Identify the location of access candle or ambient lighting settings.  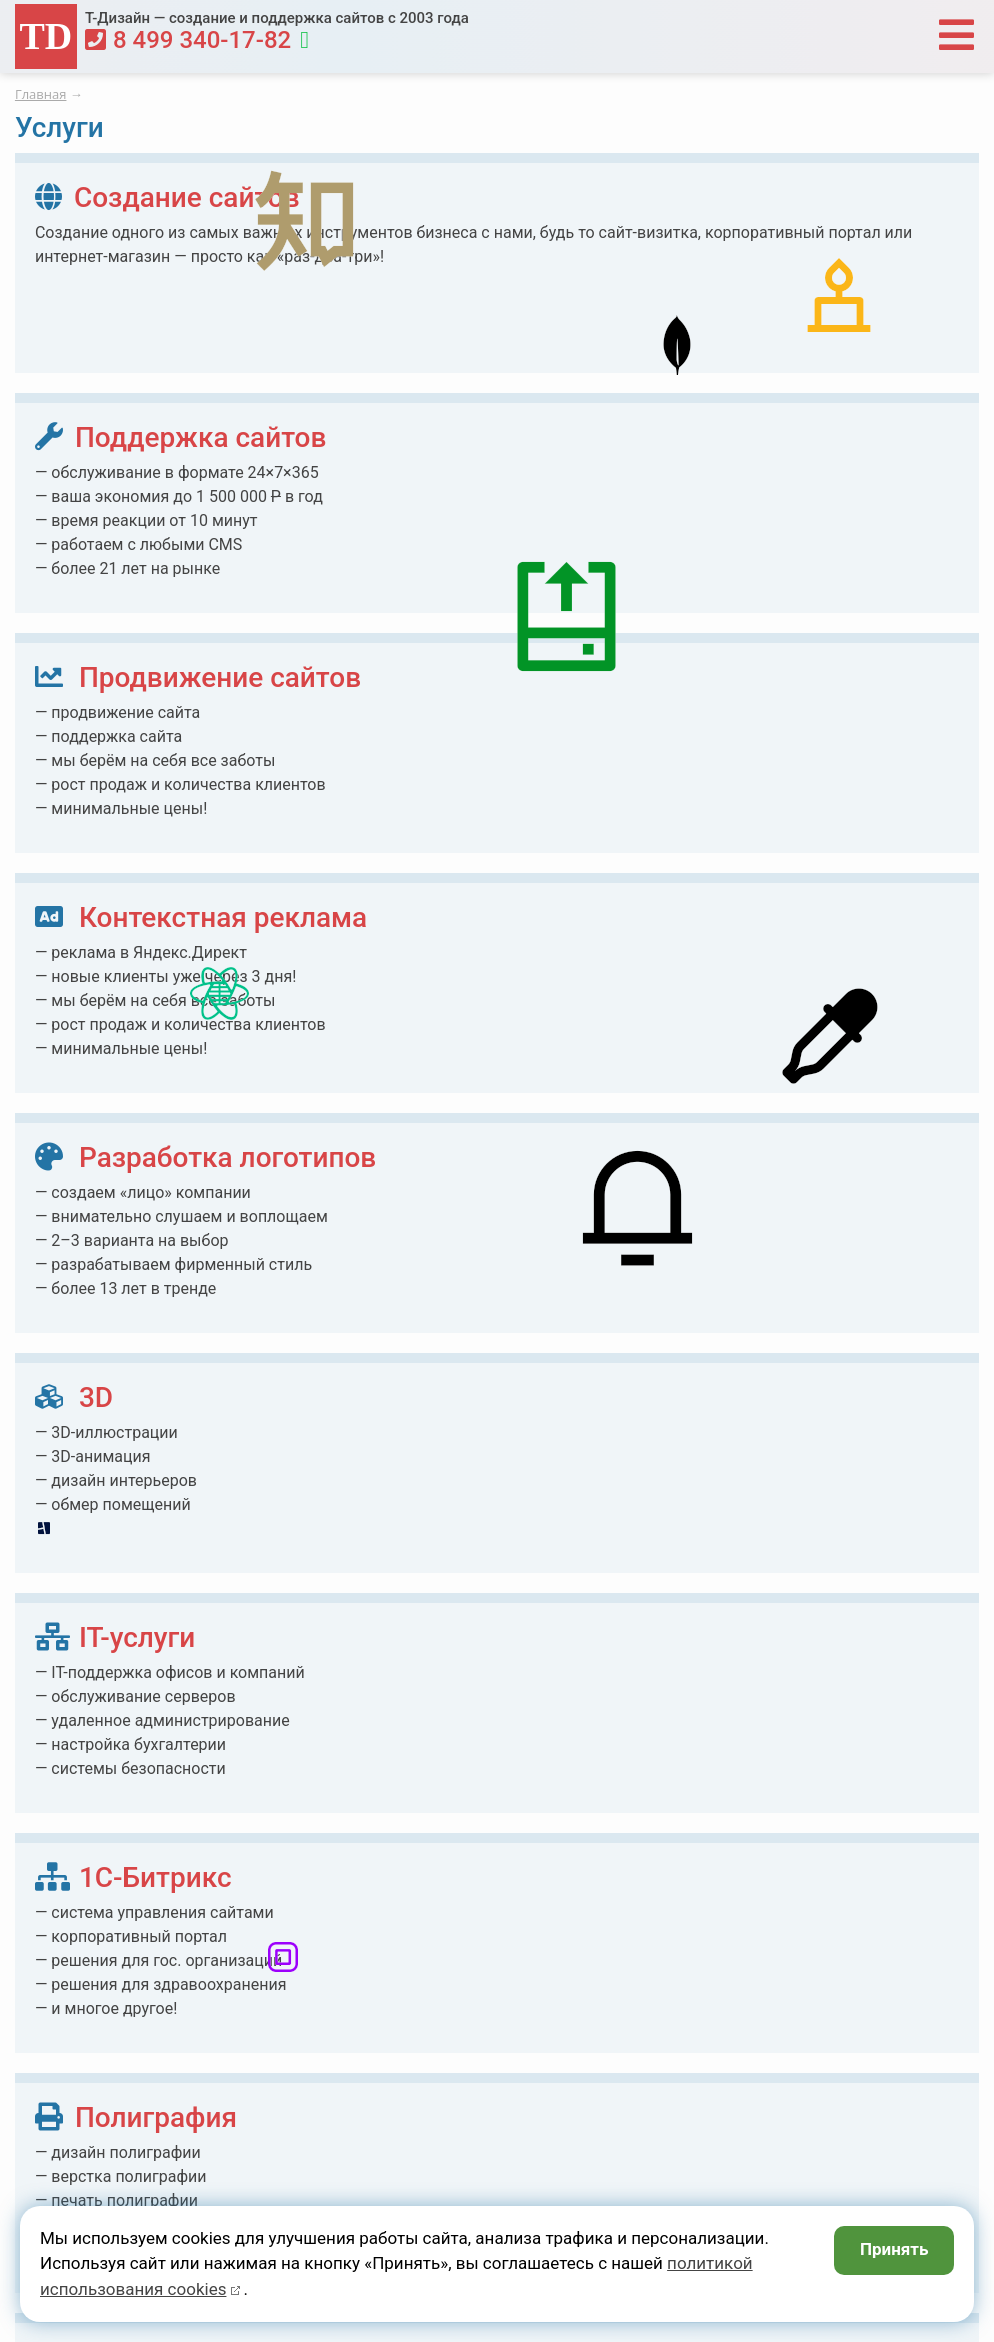
(839, 297).